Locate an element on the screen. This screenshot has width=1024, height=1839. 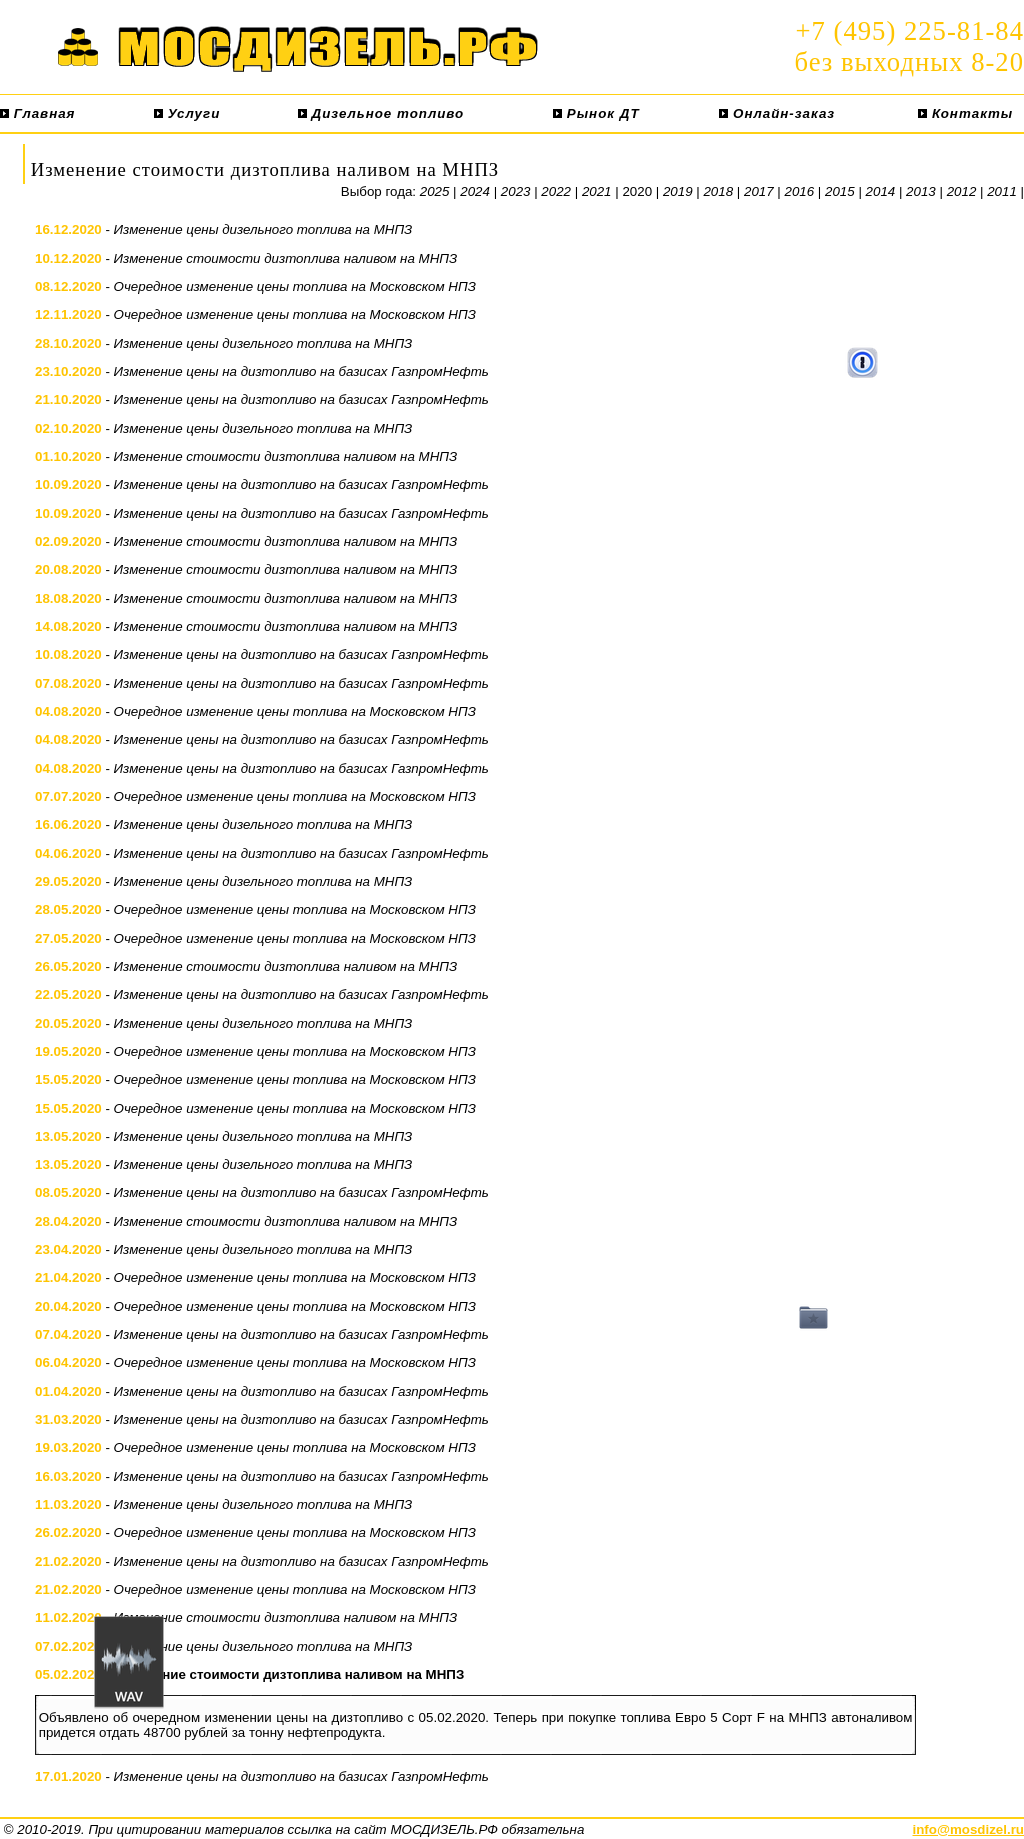
open 1Password to access saved passwords is located at coordinates (862, 362).